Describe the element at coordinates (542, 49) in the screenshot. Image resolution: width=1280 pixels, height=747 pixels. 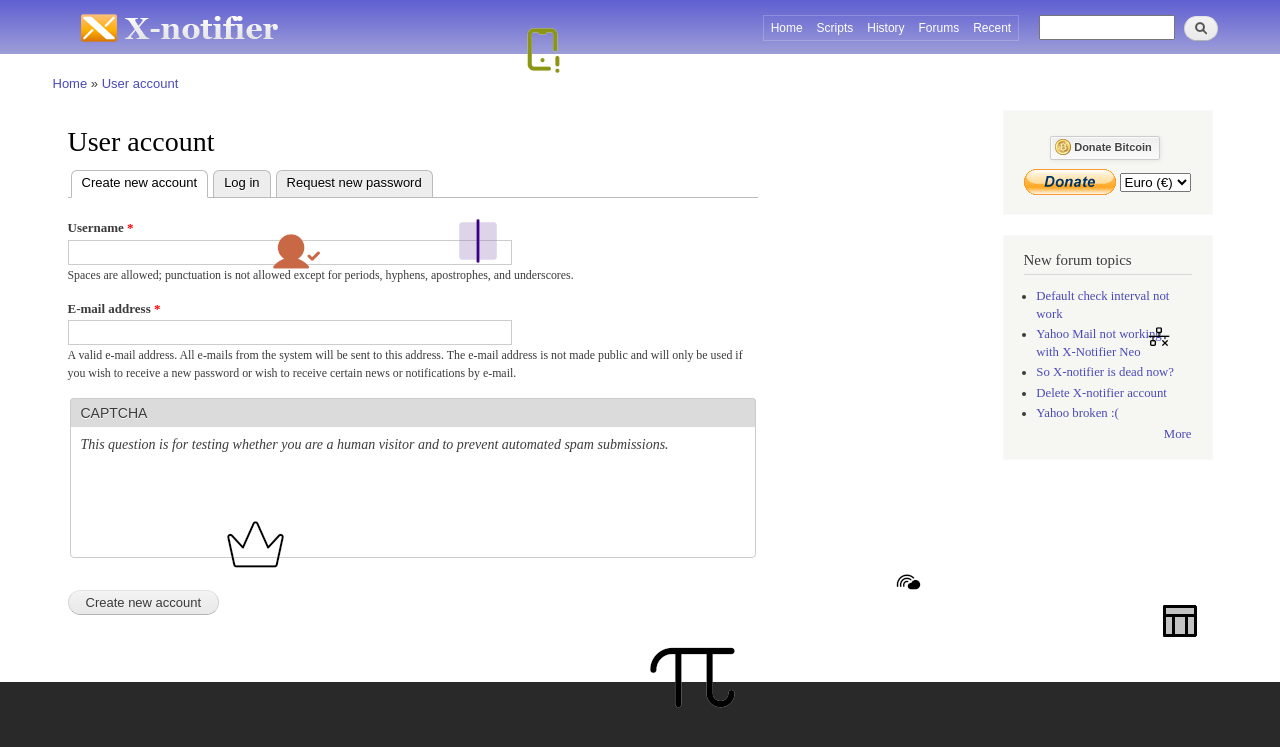
I see `mobile device error or warning` at that location.